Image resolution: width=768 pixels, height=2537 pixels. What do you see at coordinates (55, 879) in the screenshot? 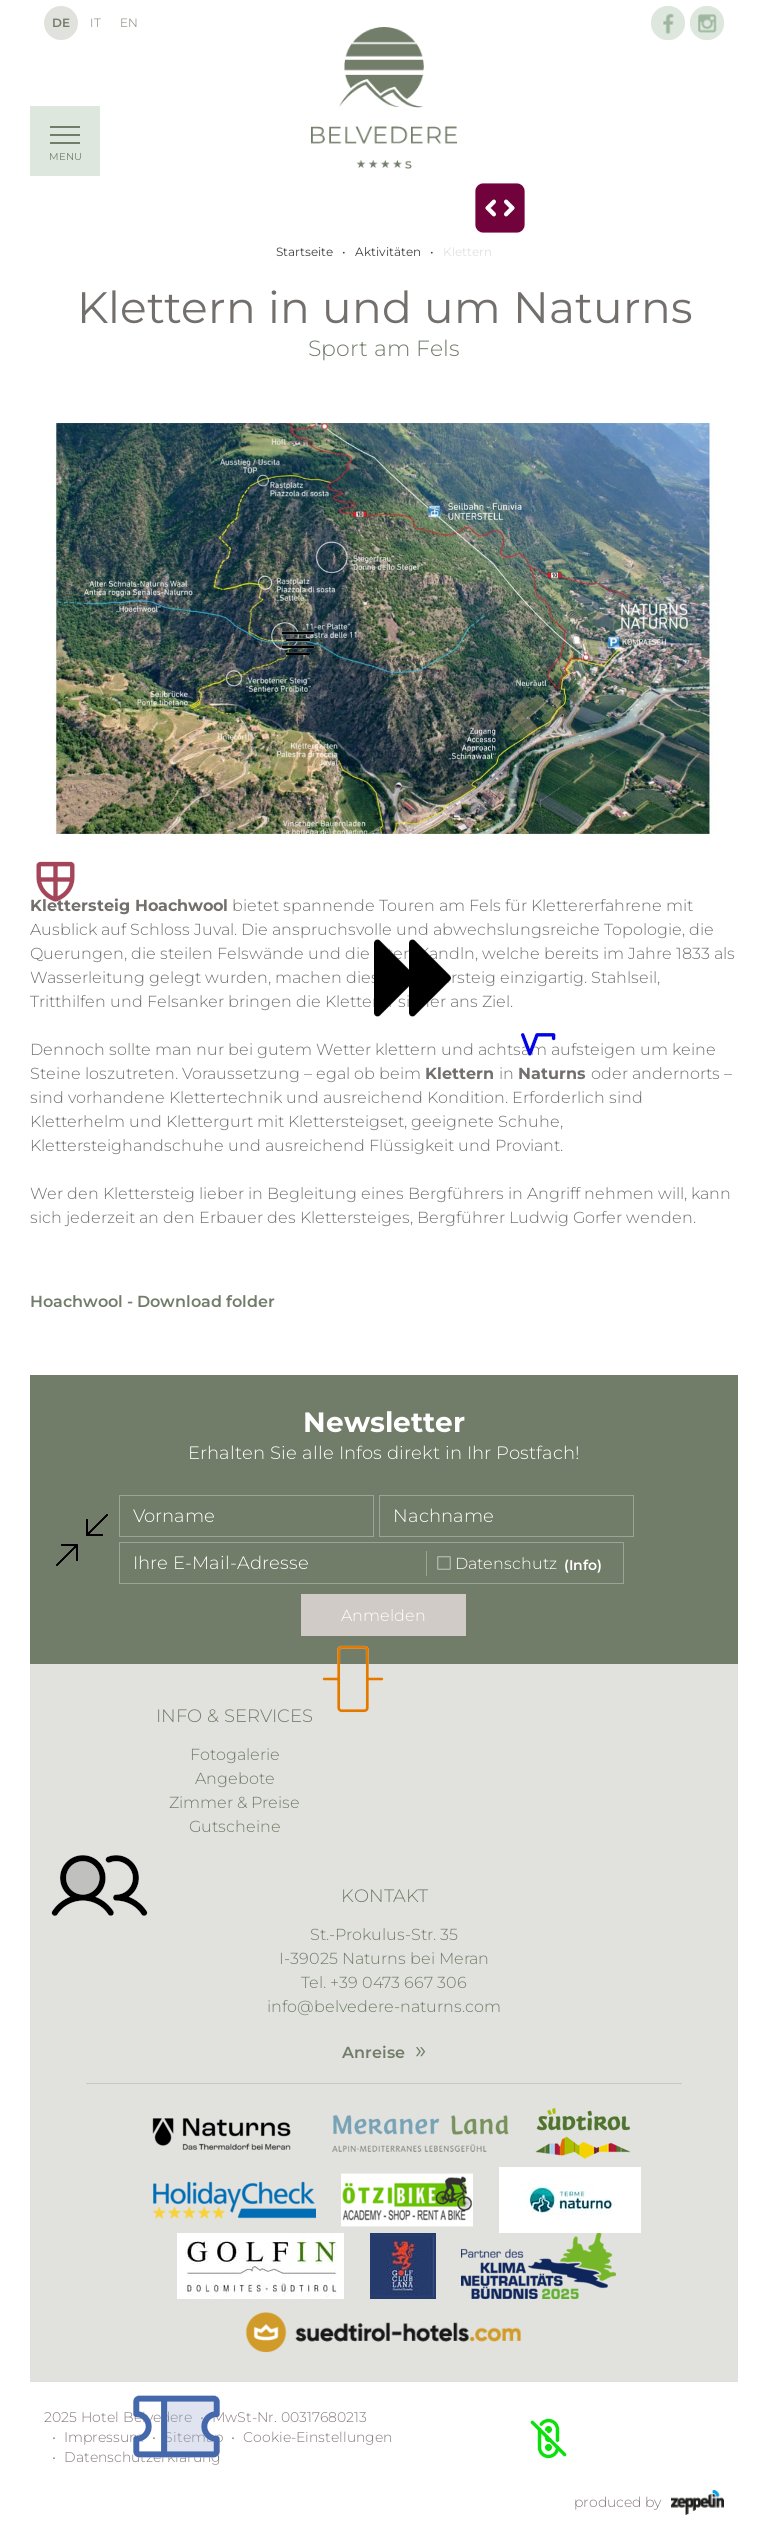
I see `indicates security or protection status` at bounding box center [55, 879].